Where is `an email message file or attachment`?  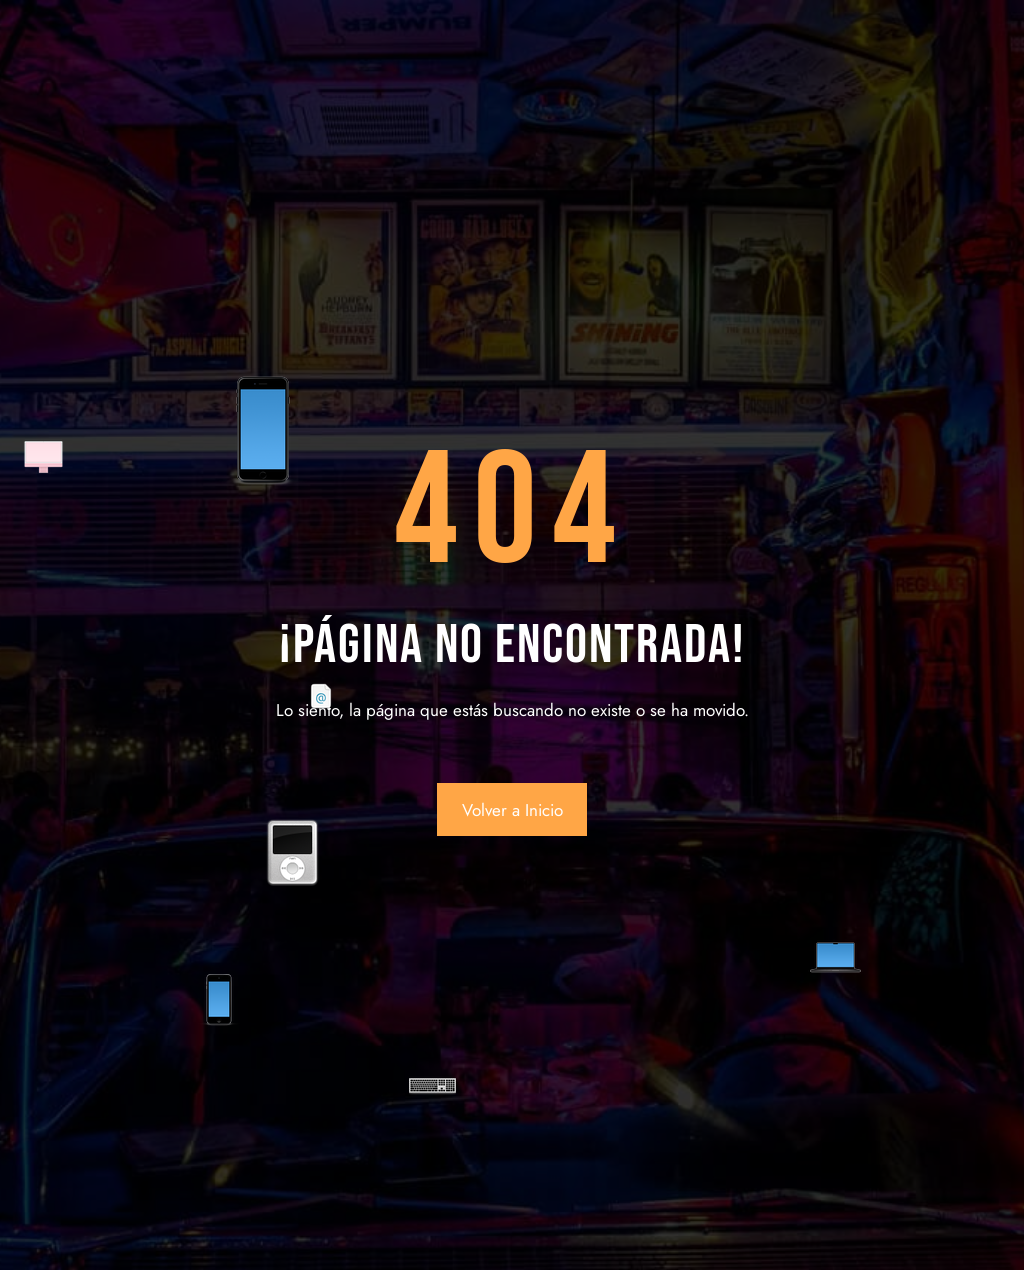 an email message file or attachment is located at coordinates (321, 696).